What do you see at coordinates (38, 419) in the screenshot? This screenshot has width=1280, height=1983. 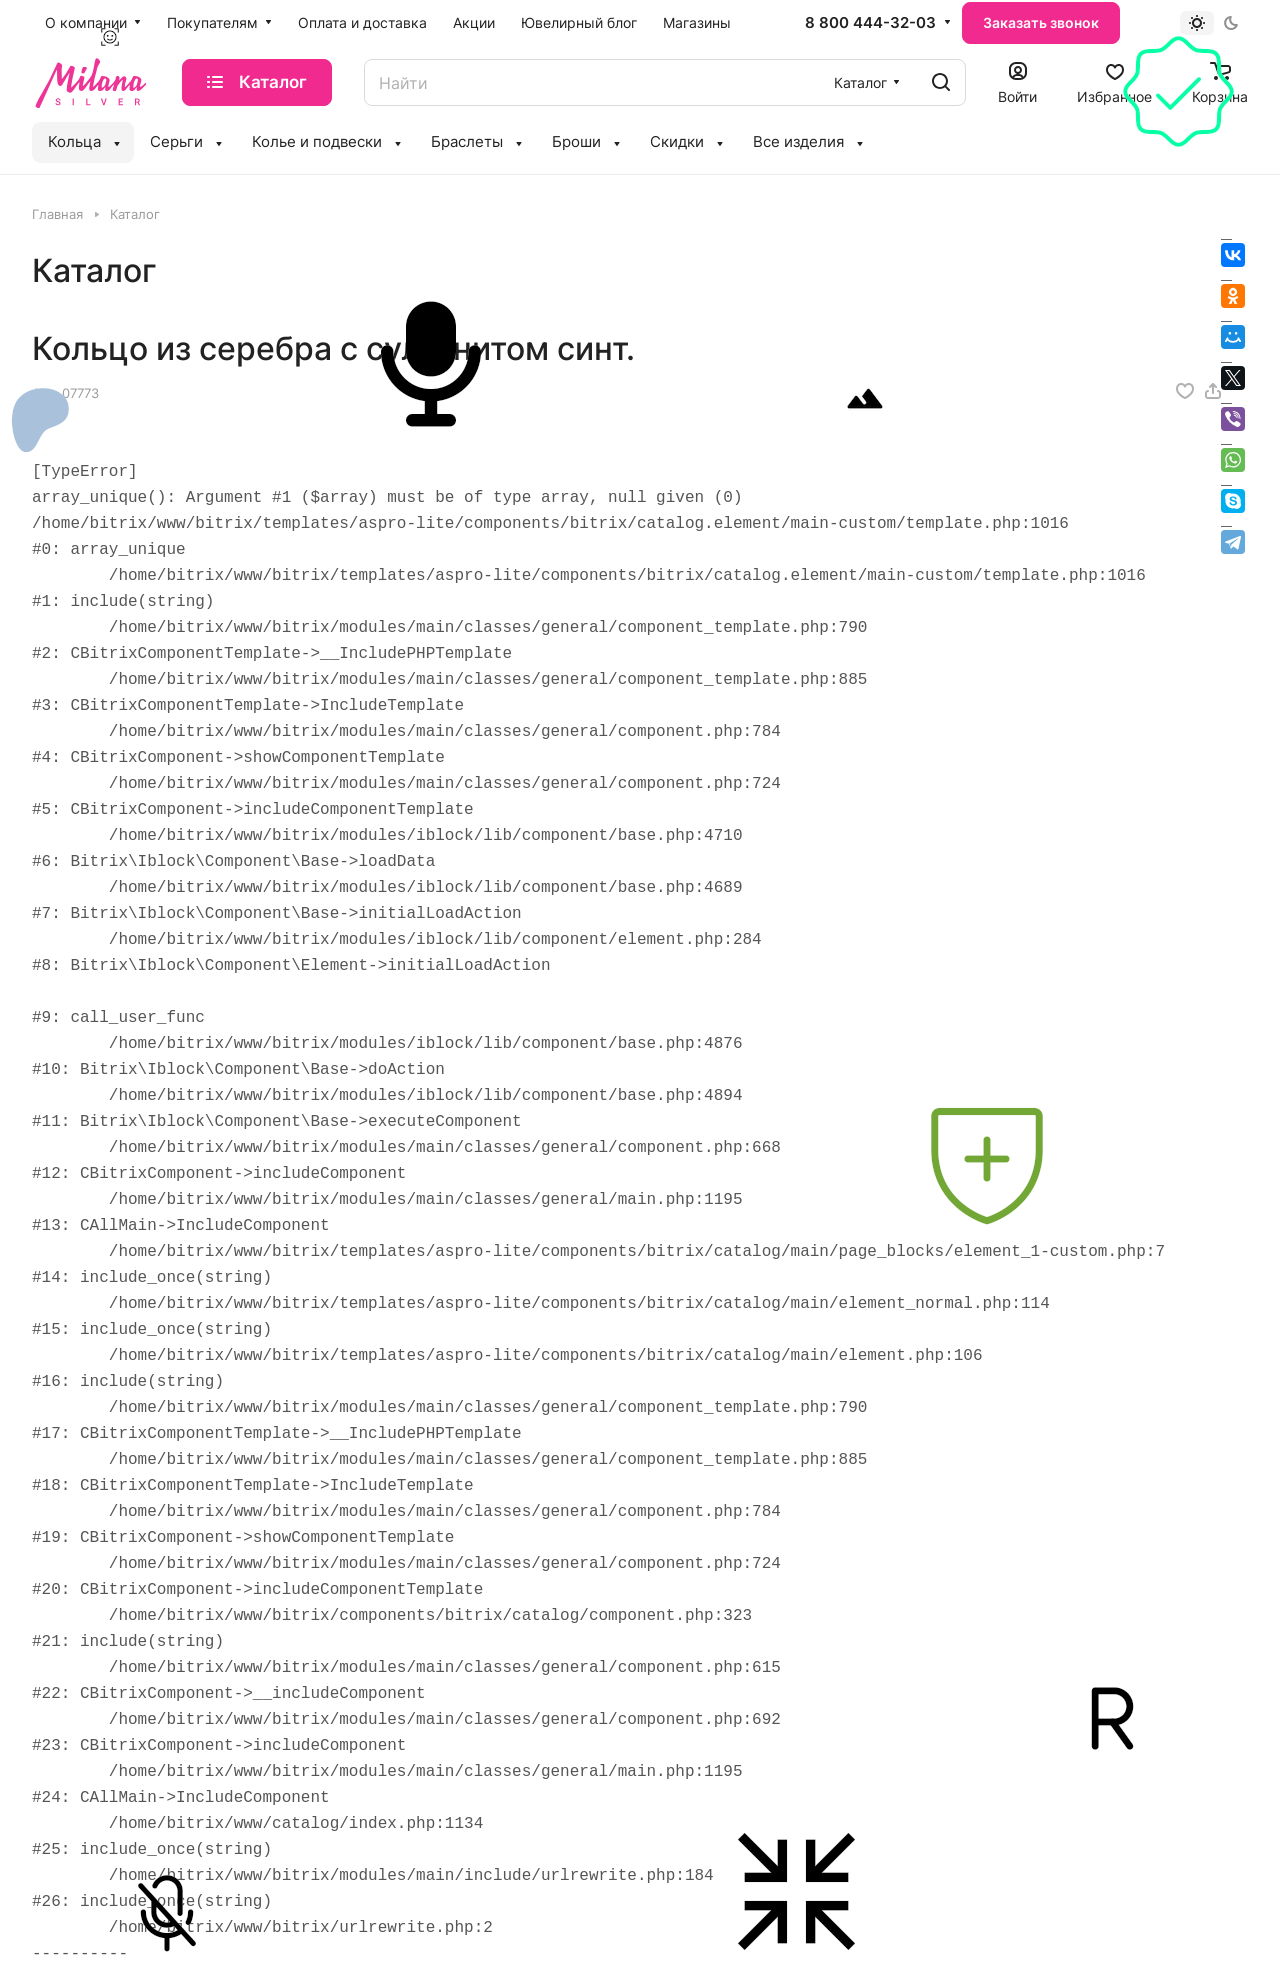 I see `link to patreon creator page` at bounding box center [38, 419].